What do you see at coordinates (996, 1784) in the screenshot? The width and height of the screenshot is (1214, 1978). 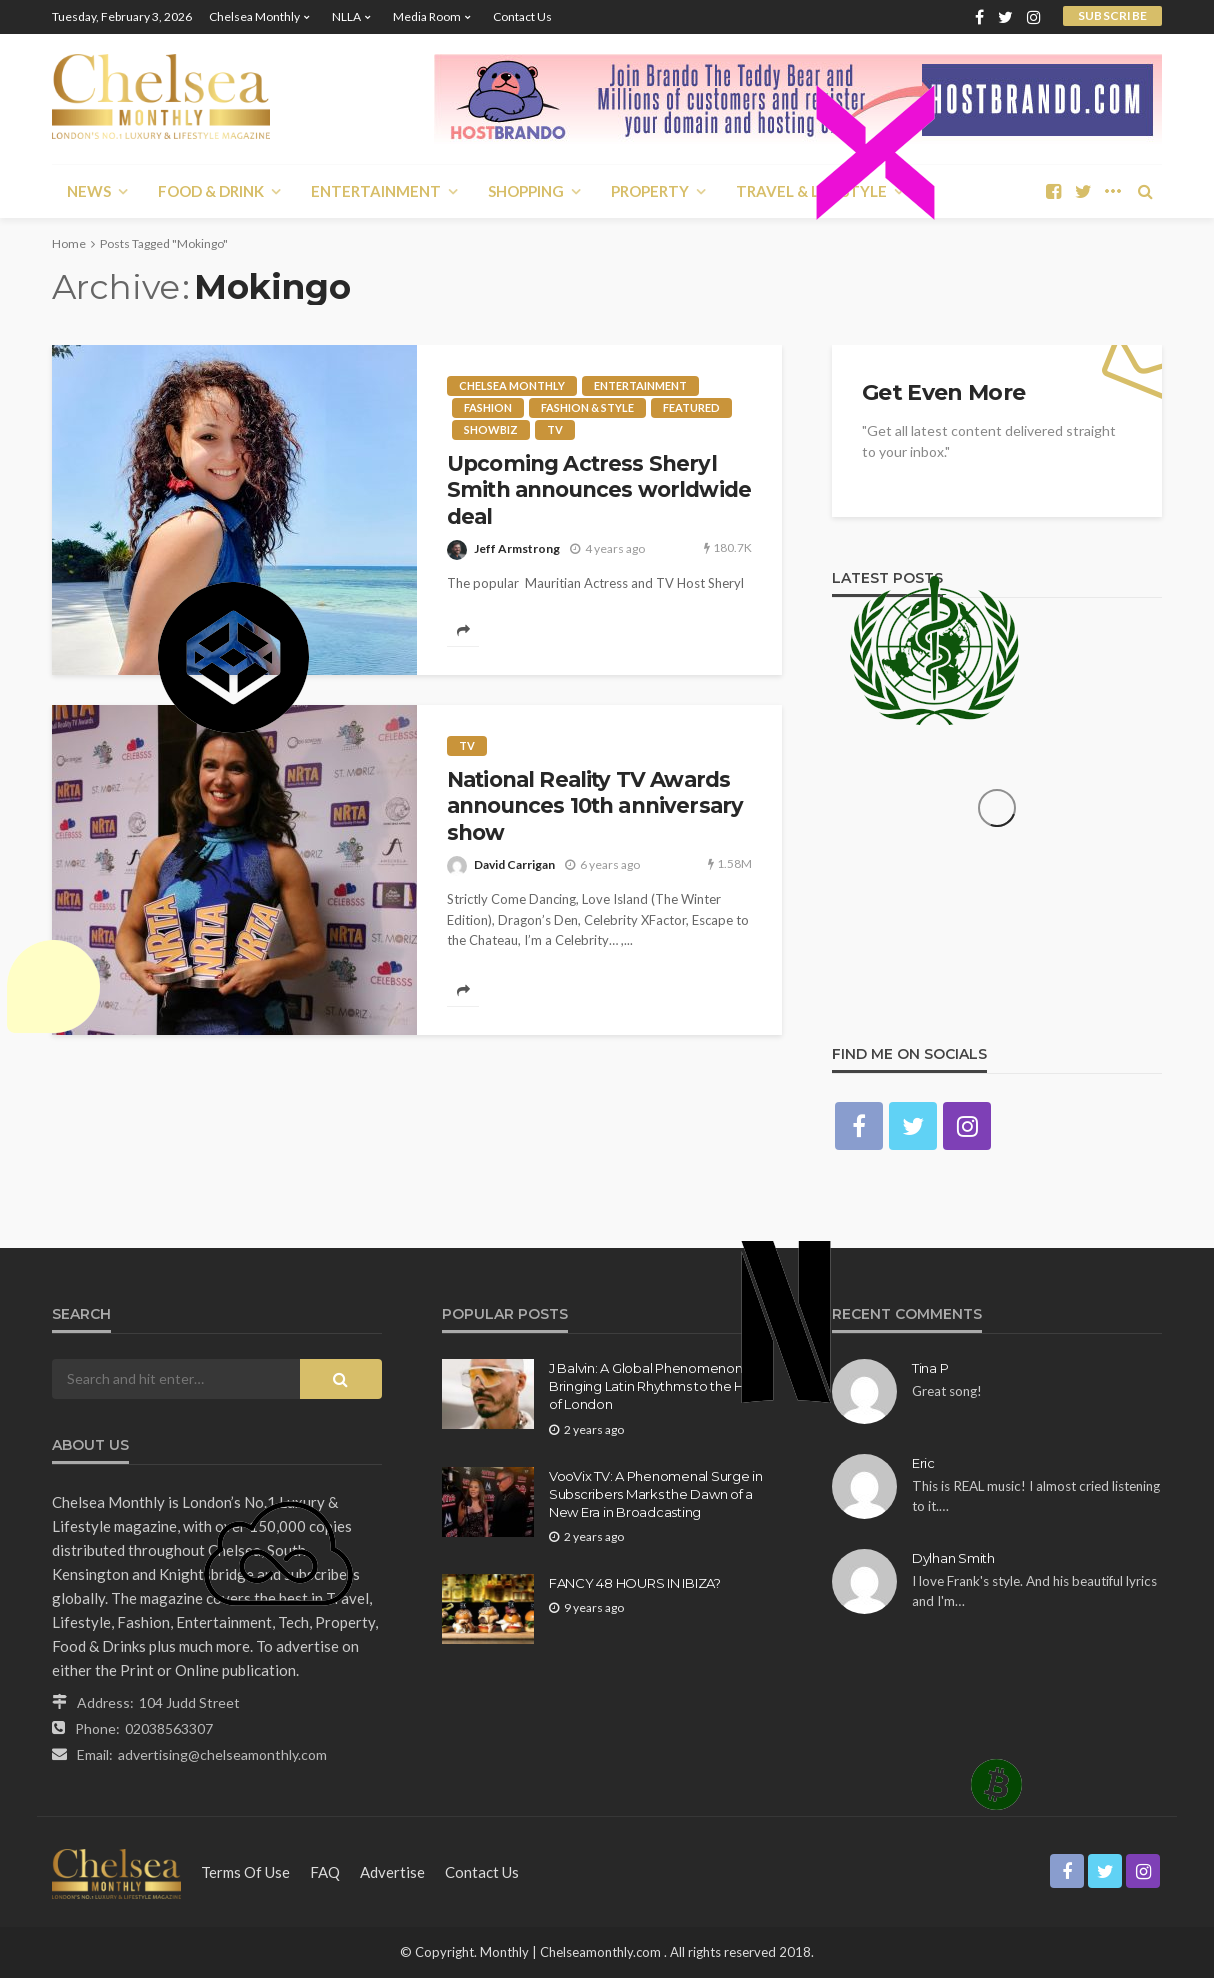 I see `bitcoin logo` at bounding box center [996, 1784].